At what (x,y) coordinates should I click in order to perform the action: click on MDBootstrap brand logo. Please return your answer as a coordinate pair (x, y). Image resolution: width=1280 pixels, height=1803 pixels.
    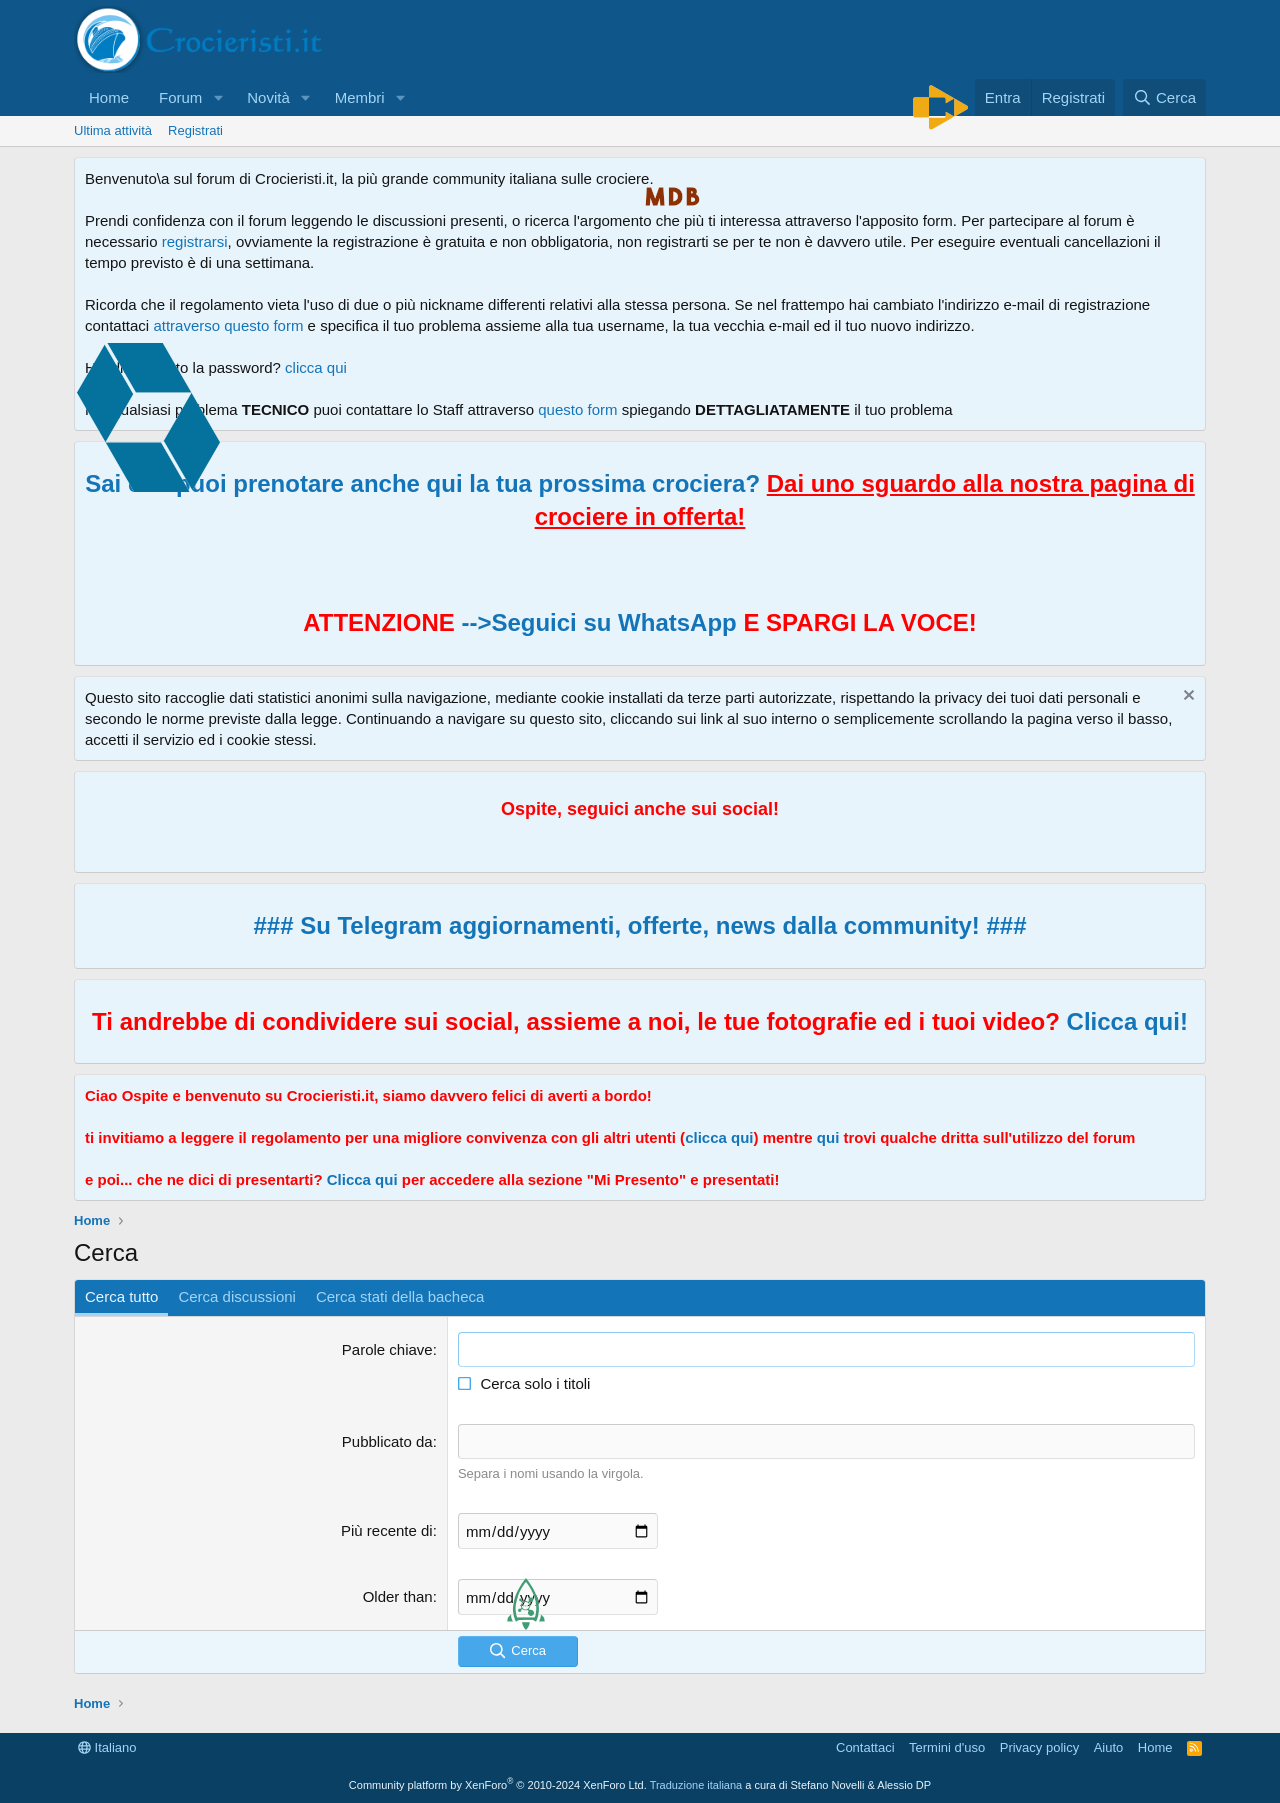
    Looking at the image, I should click on (672, 196).